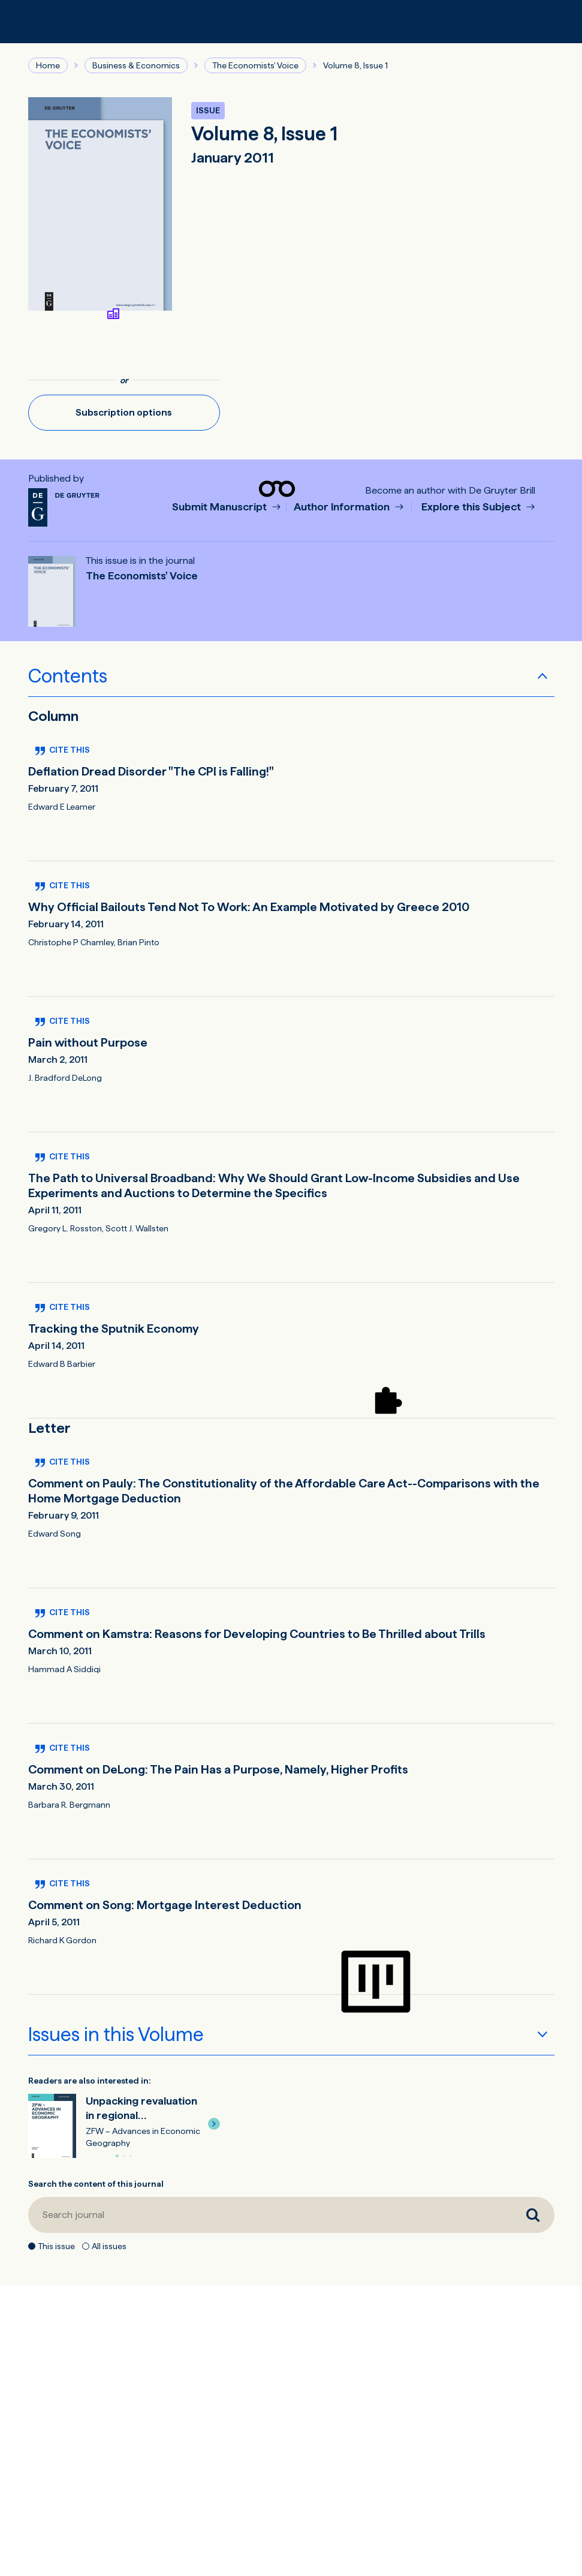  Describe the element at coordinates (387, 1402) in the screenshot. I see `access plugins or extensions` at that location.